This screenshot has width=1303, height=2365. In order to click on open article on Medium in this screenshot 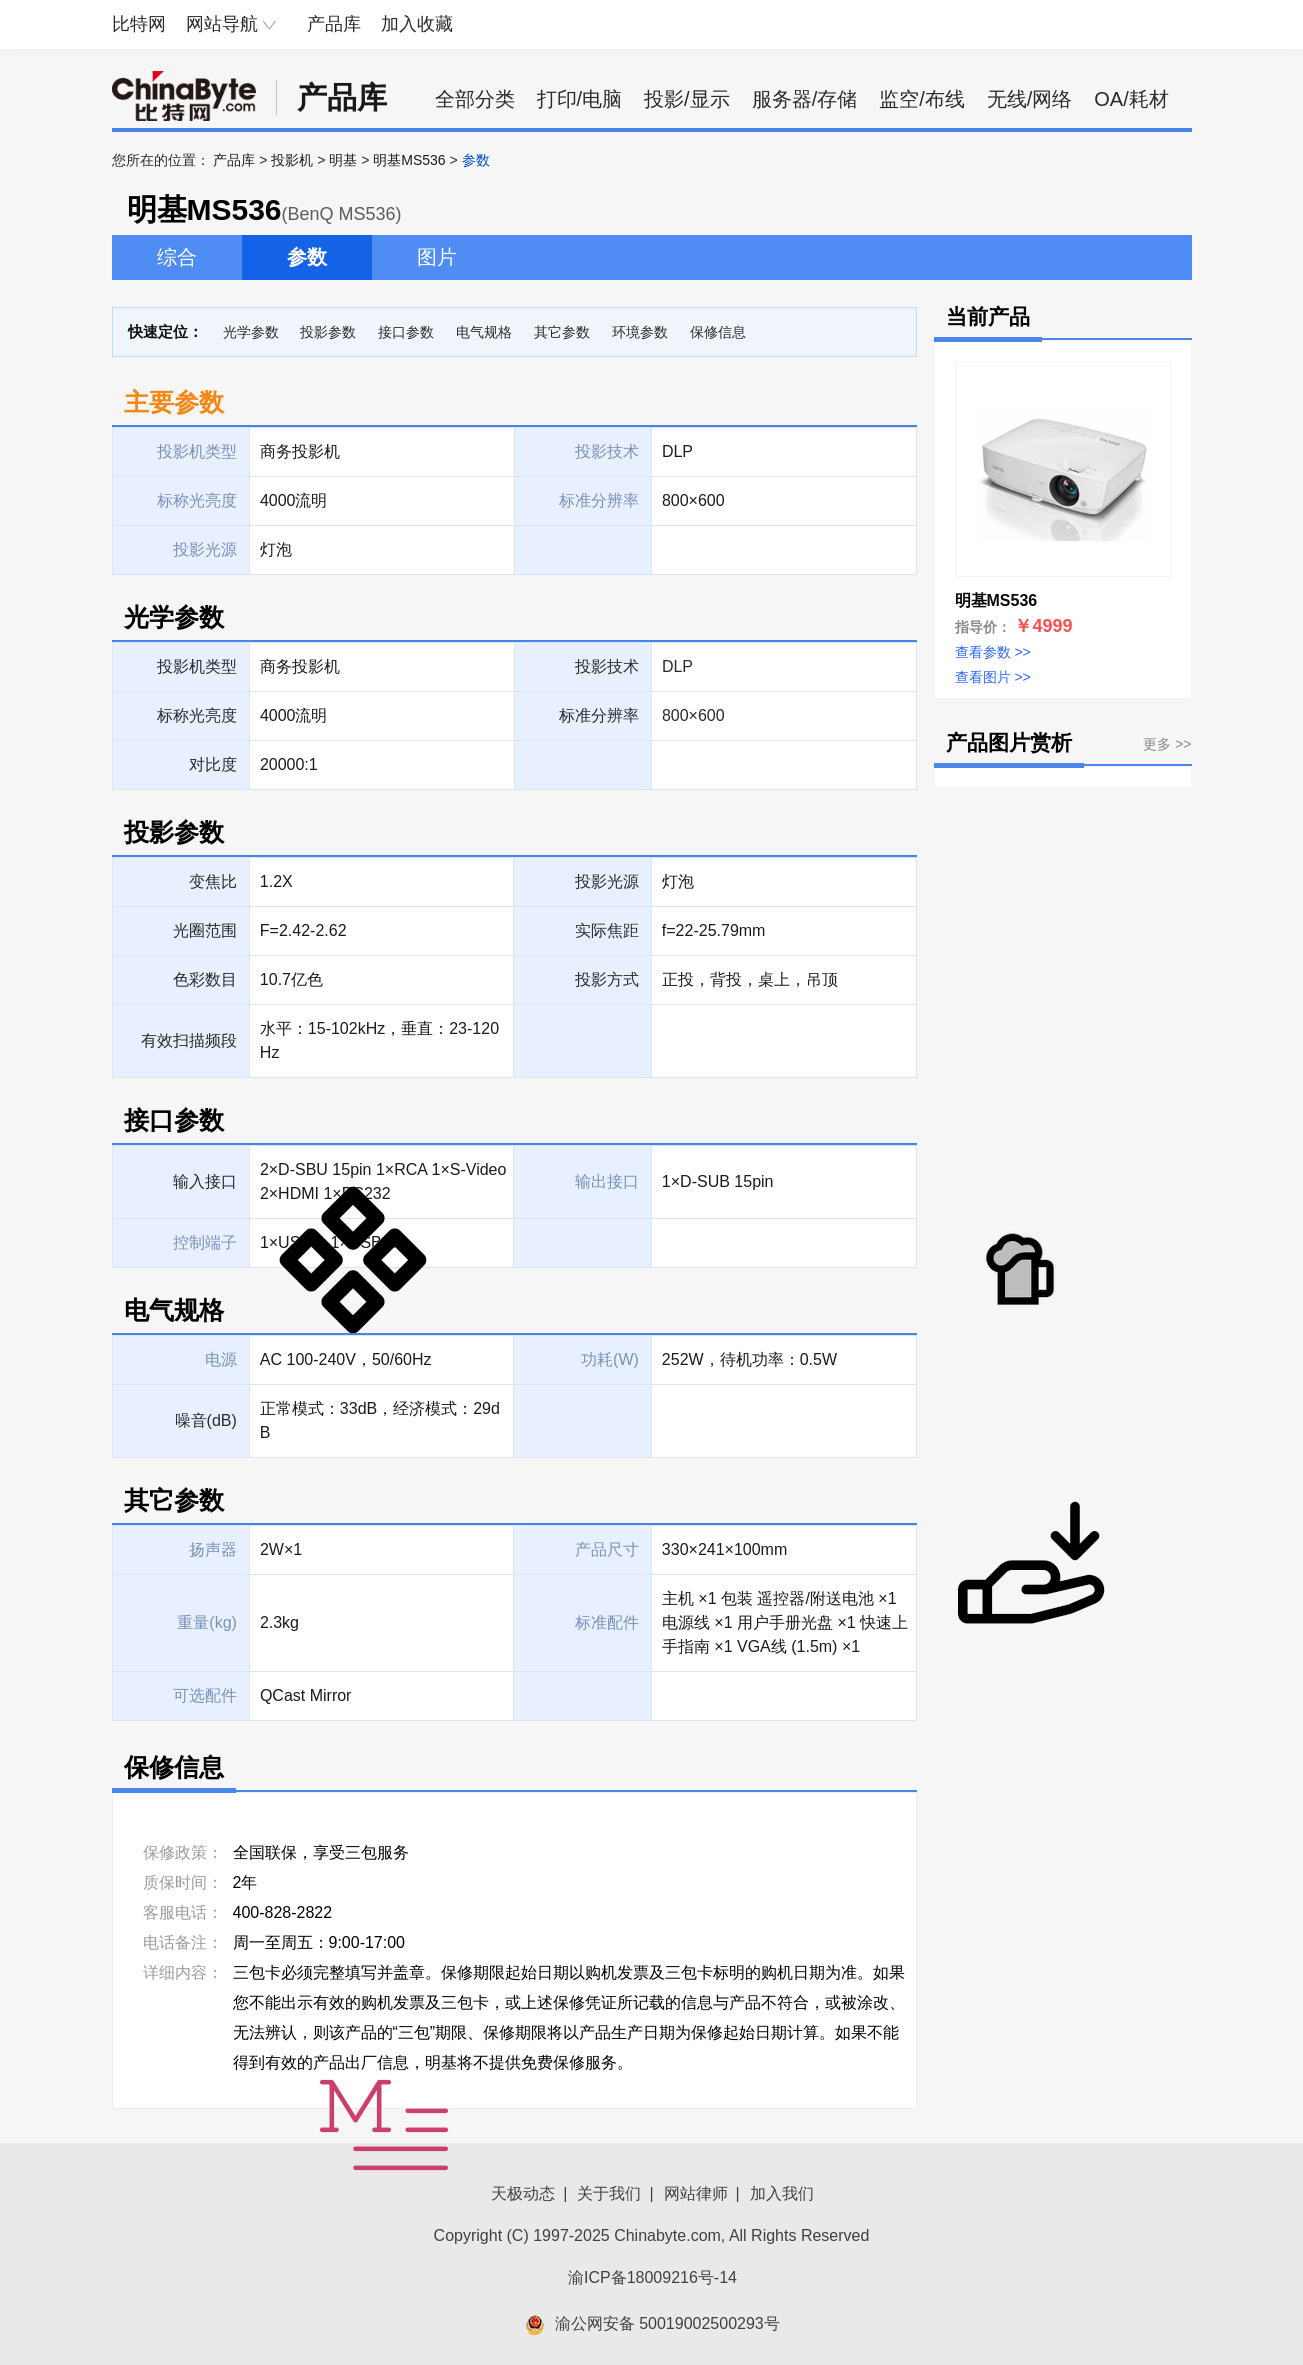, I will do `click(384, 2125)`.